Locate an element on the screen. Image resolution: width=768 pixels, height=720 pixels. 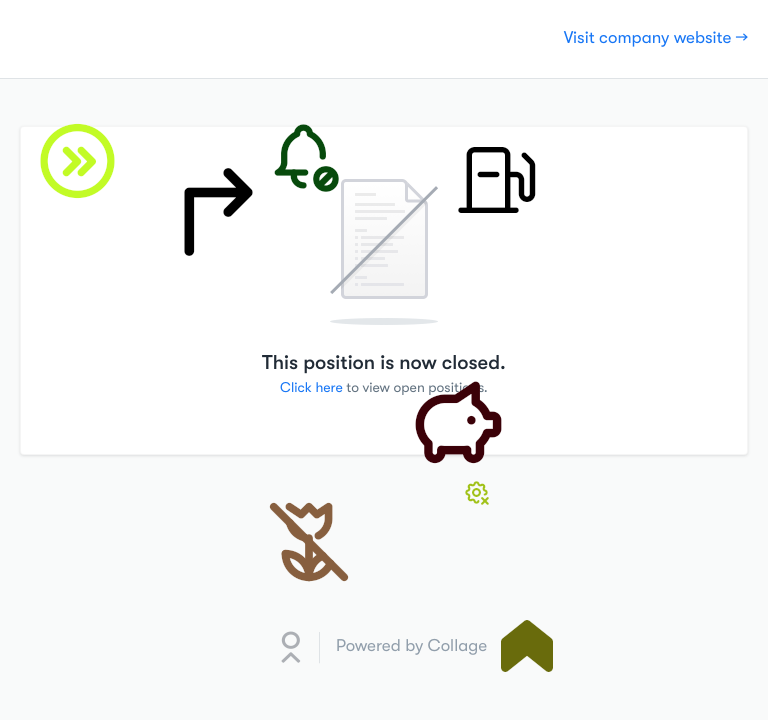
remove or delete a settings configuration is located at coordinates (476, 492).